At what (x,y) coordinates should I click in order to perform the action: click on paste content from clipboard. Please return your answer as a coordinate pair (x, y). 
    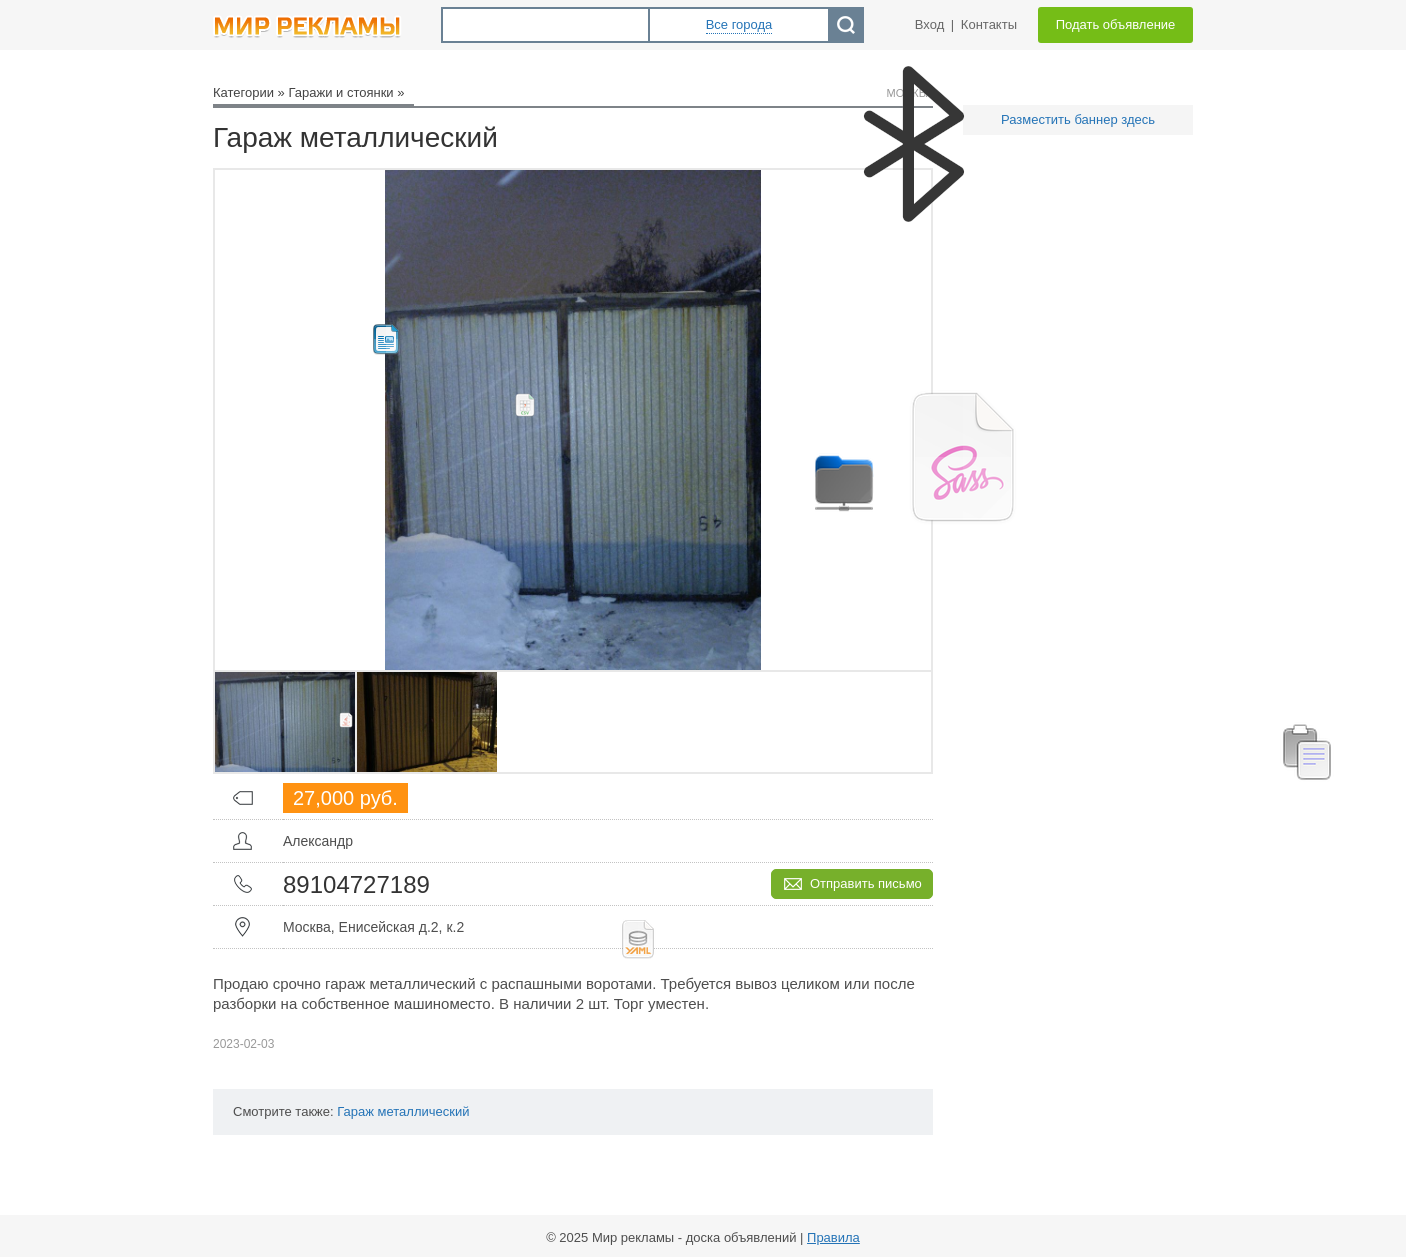
    Looking at the image, I should click on (1307, 752).